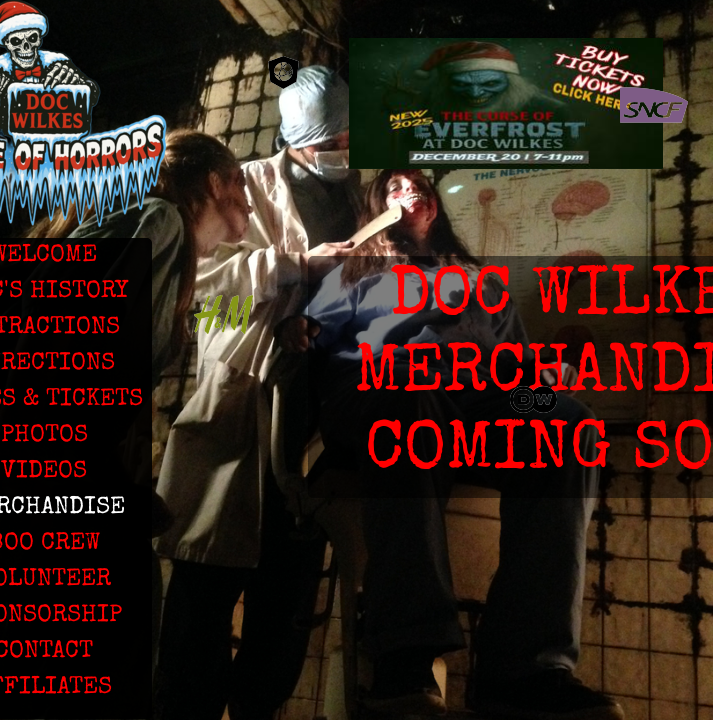 Image resolution: width=713 pixels, height=720 pixels. Describe the element at coordinates (223, 314) in the screenshot. I see `open the H&M shopping app` at that location.